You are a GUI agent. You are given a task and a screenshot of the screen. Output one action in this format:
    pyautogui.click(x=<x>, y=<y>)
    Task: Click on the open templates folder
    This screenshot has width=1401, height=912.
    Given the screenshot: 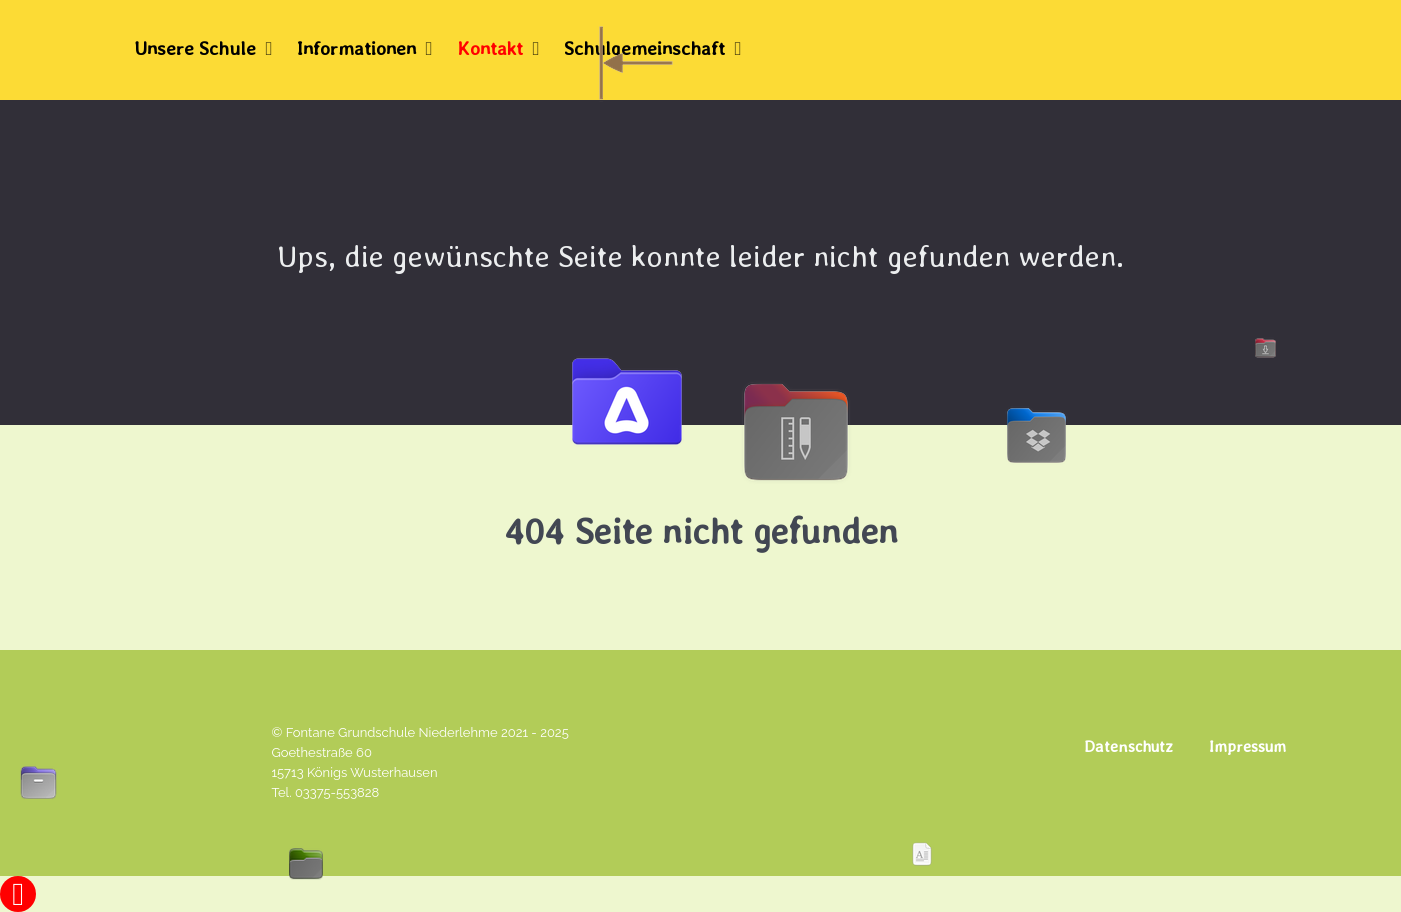 What is the action you would take?
    pyautogui.click(x=796, y=432)
    